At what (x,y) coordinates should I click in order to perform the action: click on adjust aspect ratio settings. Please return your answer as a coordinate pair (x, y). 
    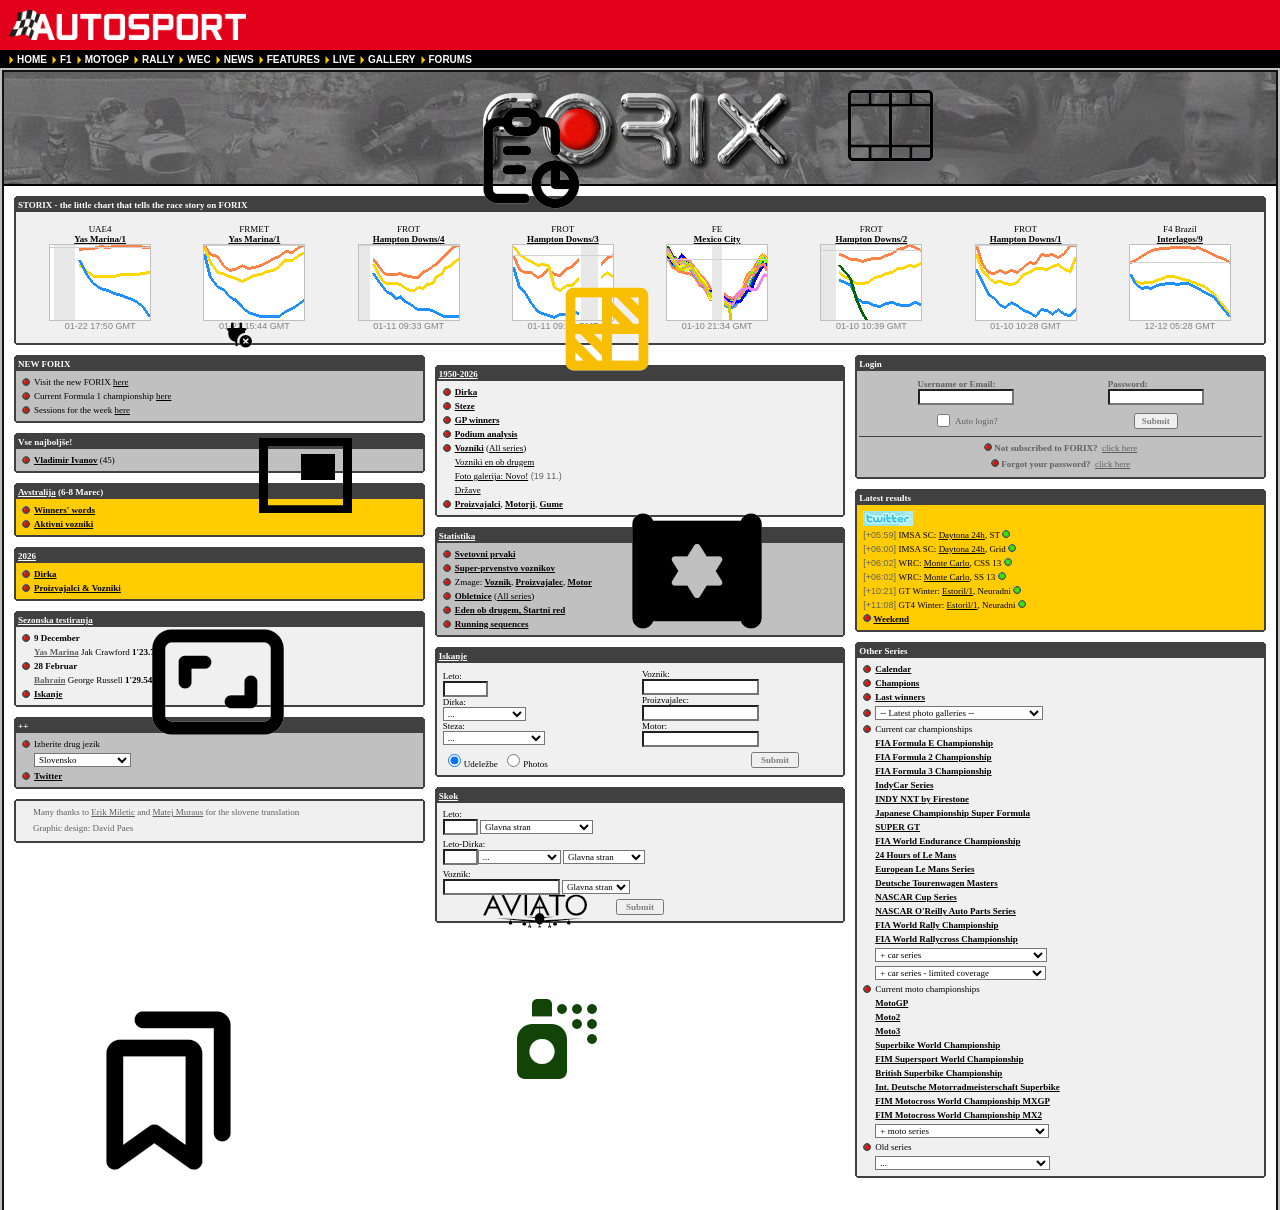
    Looking at the image, I should click on (218, 682).